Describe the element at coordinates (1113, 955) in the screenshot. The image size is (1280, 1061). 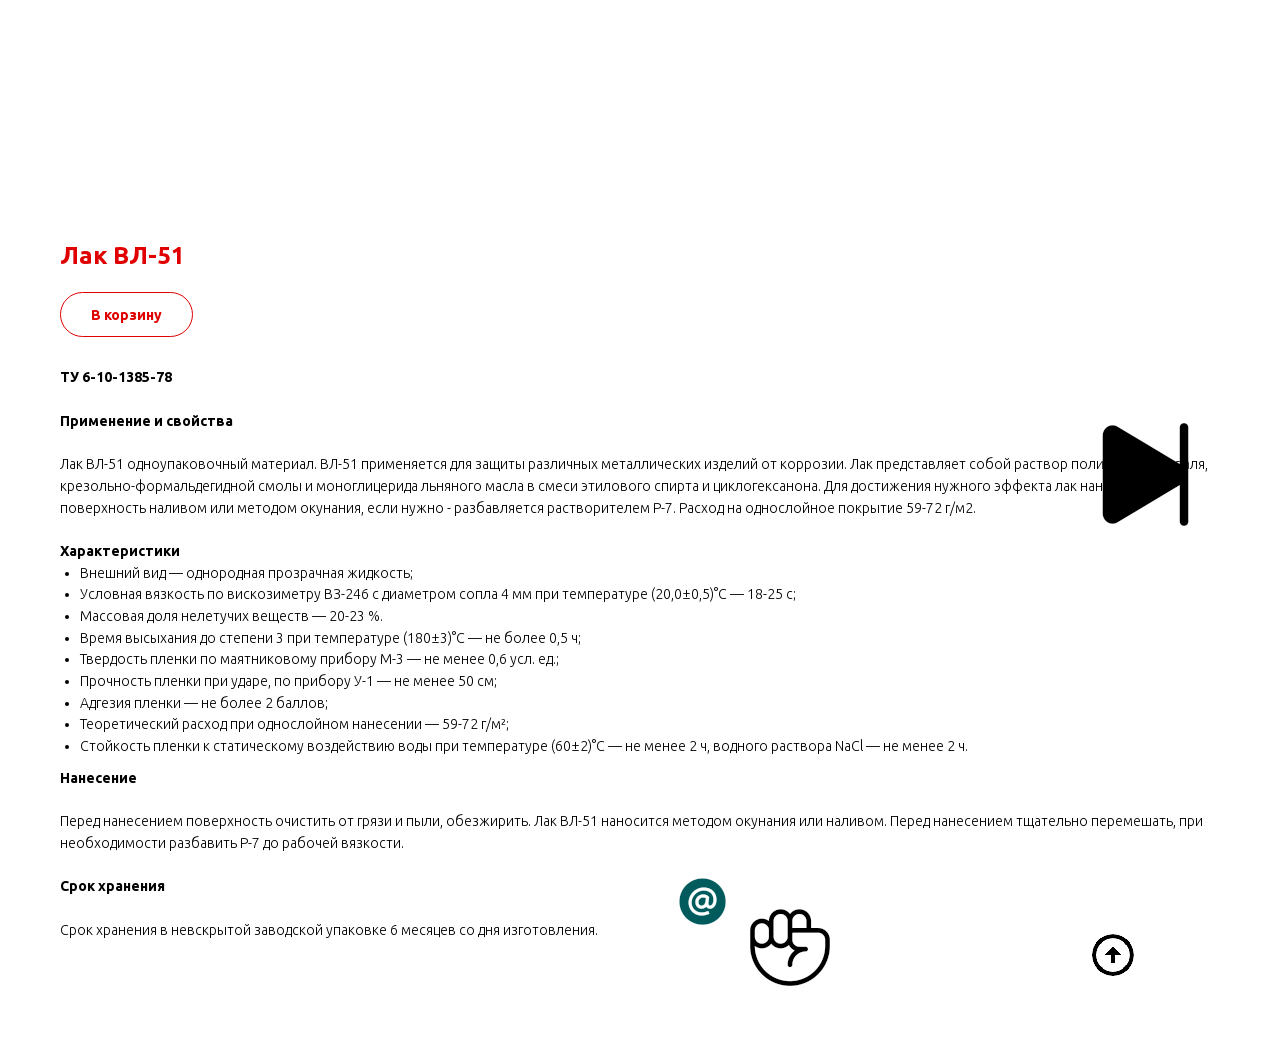
I see `upload a file or document` at that location.